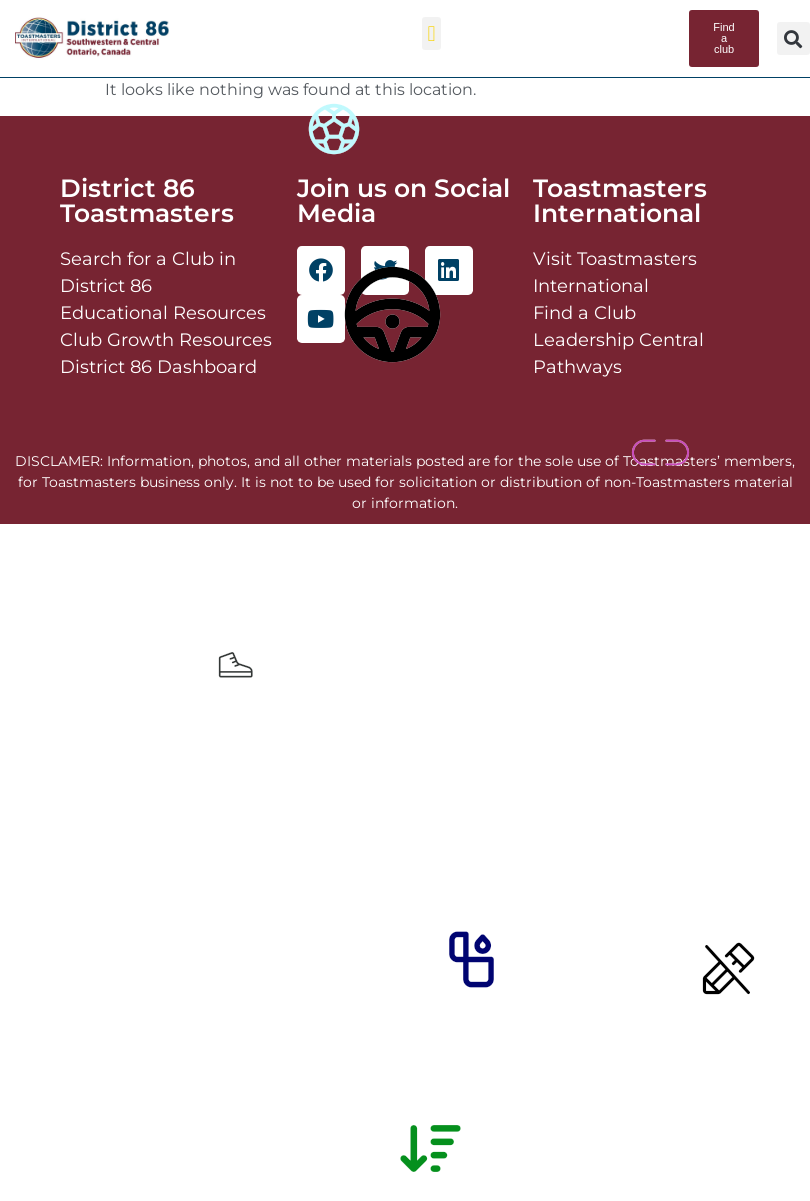 The height and width of the screenshot is (1201, 810). What do you see at coordinates (234, 666) in the screenshot?
I see `browse footwear or shoe products` at bounding box center [234, 666].